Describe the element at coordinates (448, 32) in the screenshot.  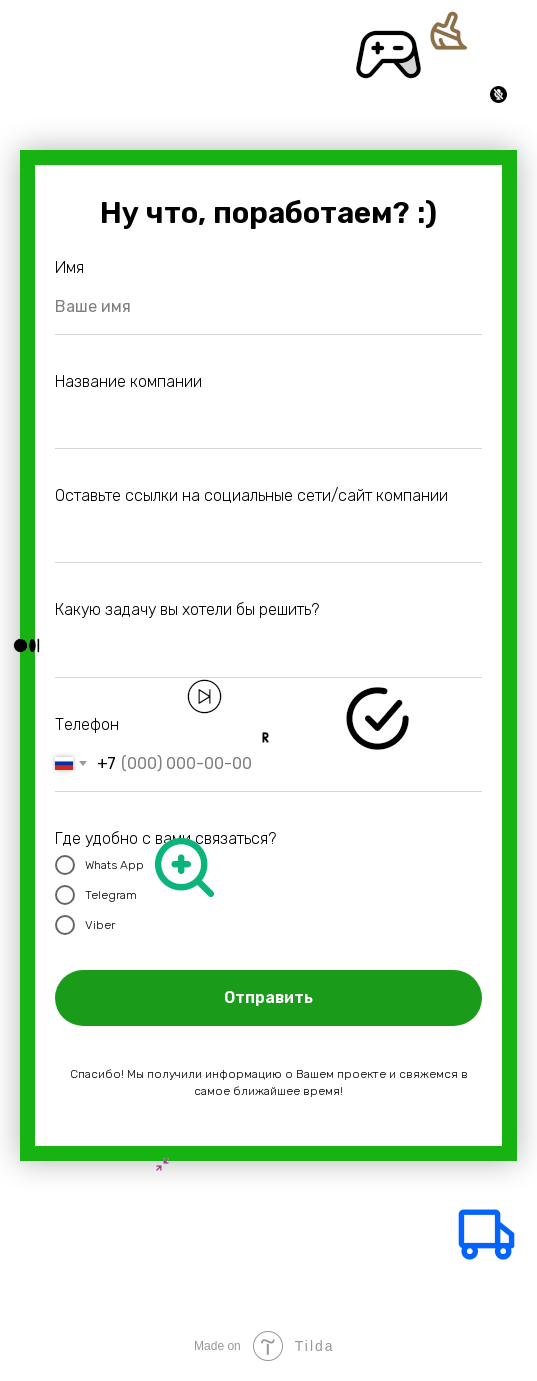
I see `clear cache or temporary files` at that location.